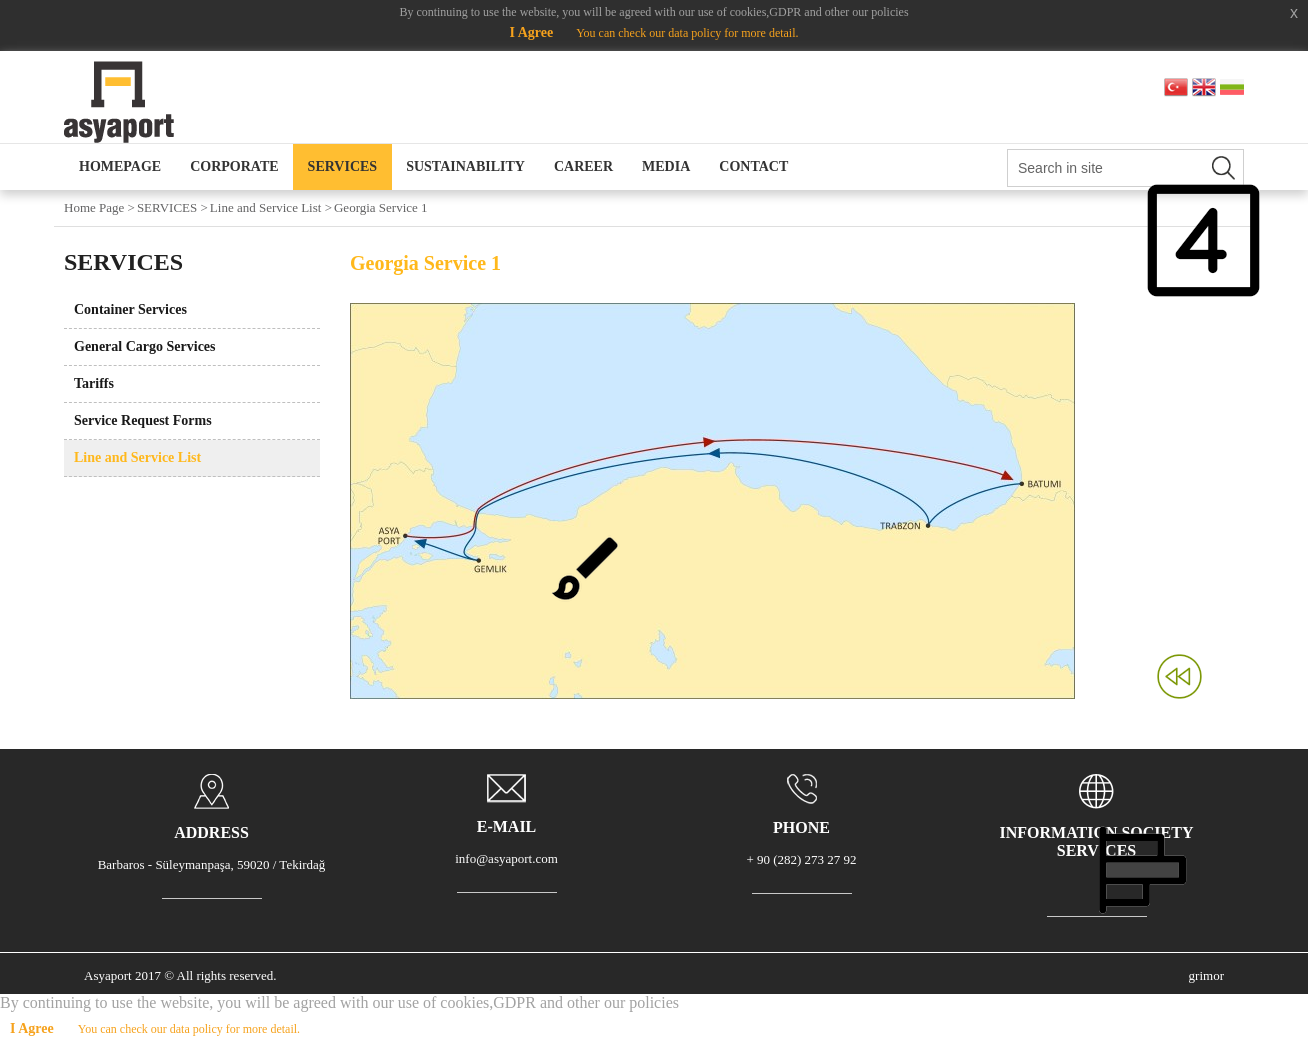 The image size is (1308, 1042). I want to click on select or input the number four, so click(1203, 240).